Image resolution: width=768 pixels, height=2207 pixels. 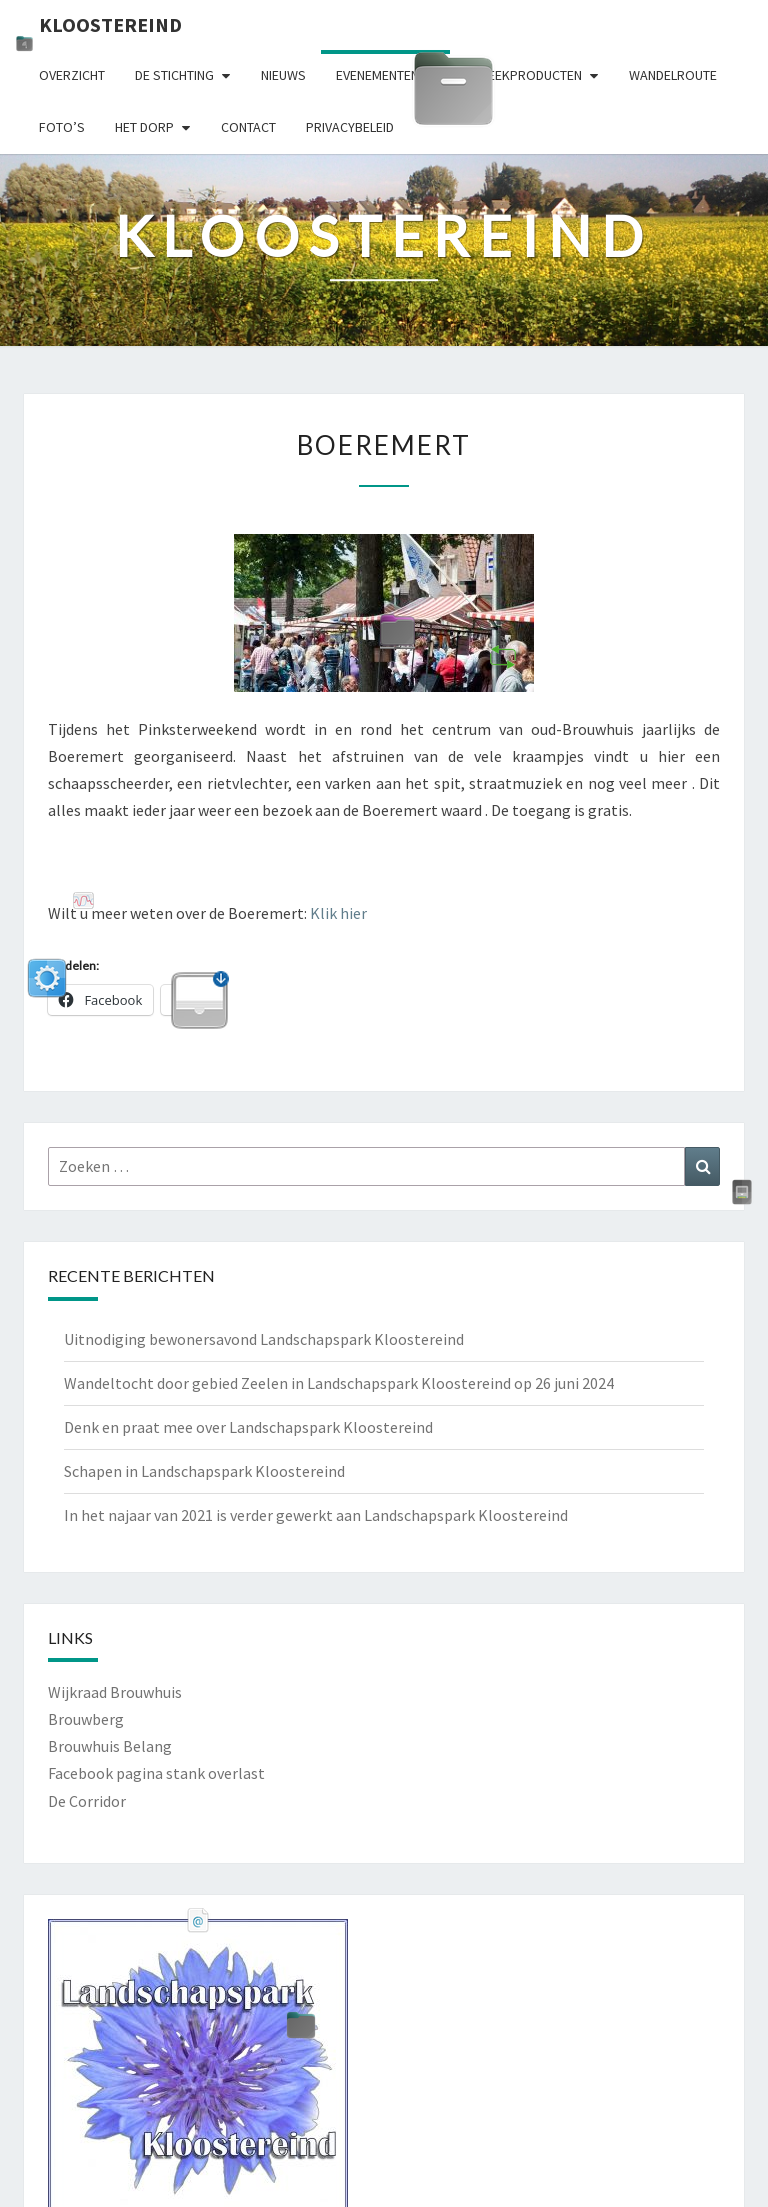 What do you see at coordinates (47, 978) in the screenshot?
I see `access system runtime components` at bounding box center [47, 978].